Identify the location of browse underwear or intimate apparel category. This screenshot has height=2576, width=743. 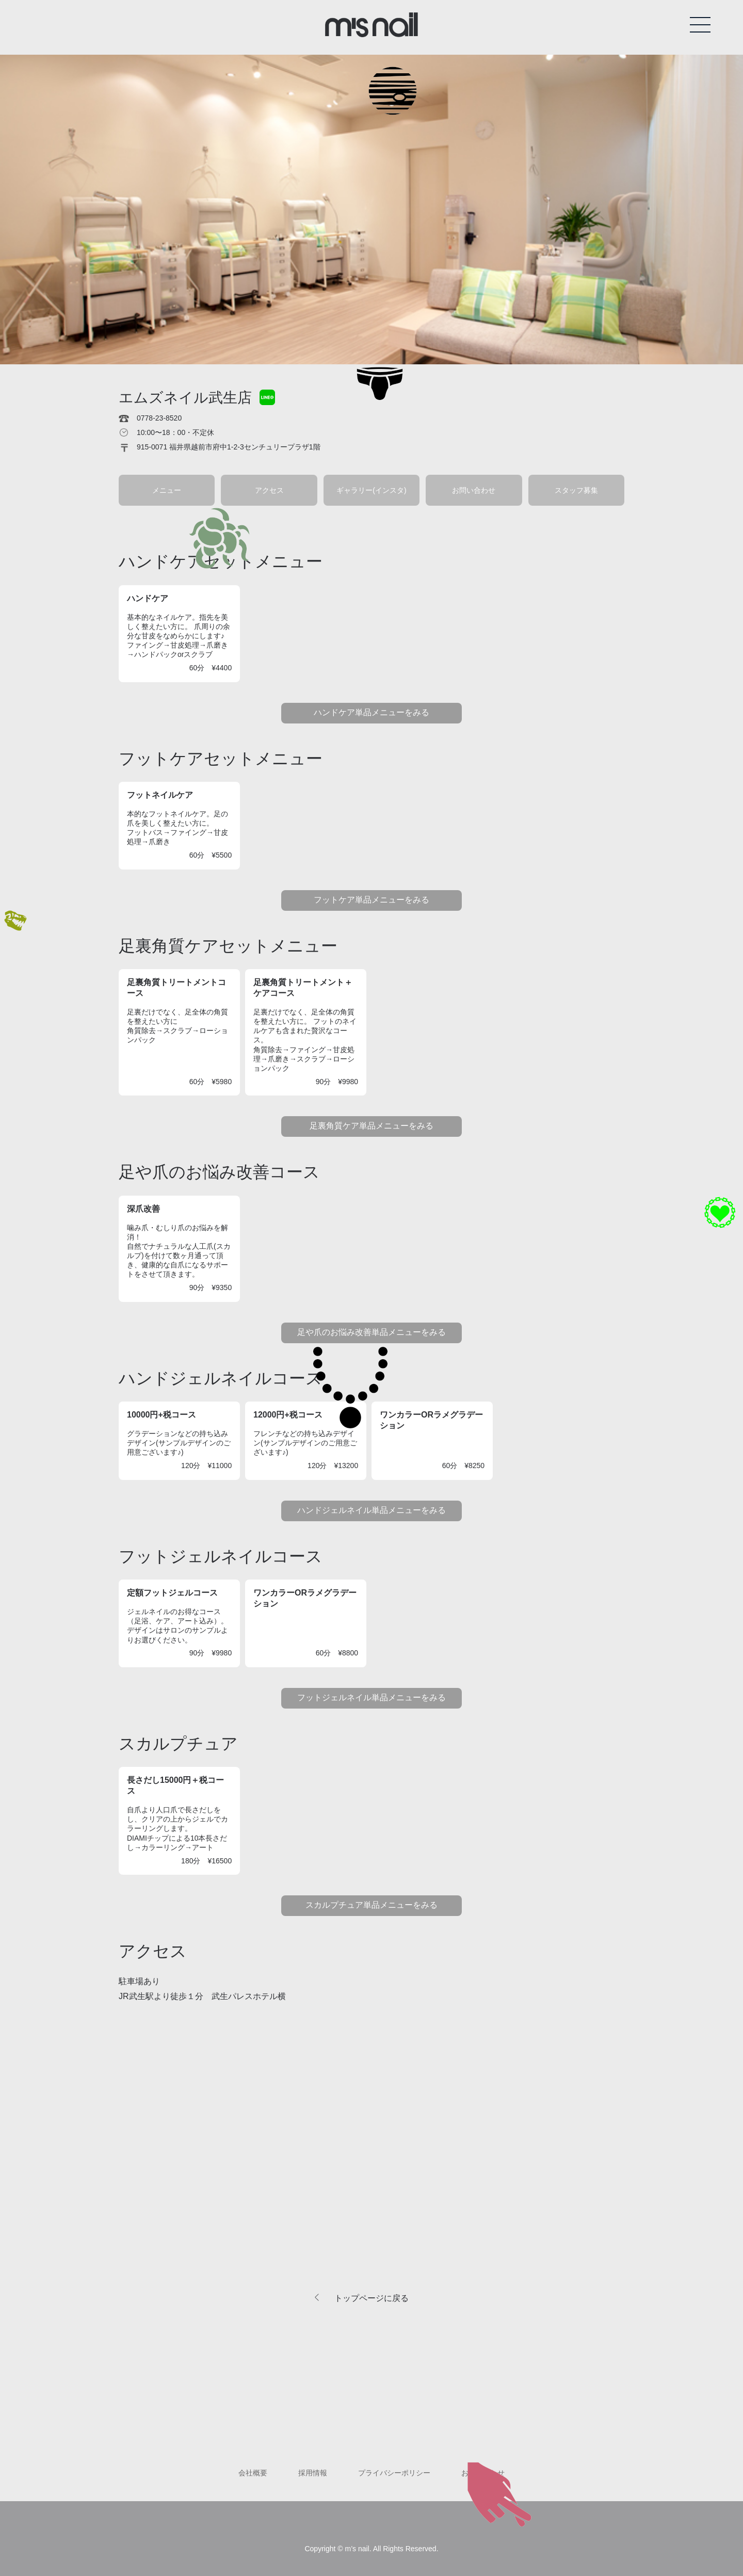
(380, 380).